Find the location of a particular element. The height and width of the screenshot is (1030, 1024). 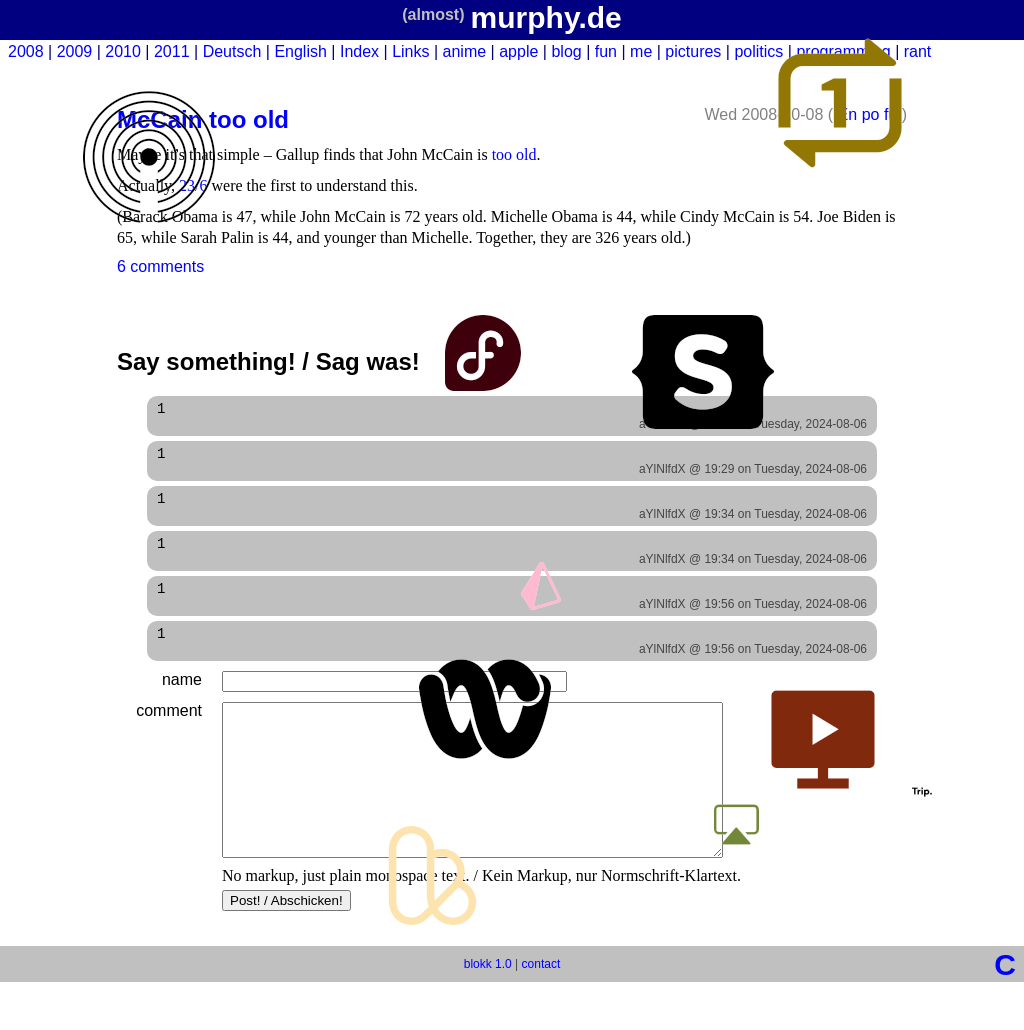

start a presentation slideshow is located at coordinates (823, 737).